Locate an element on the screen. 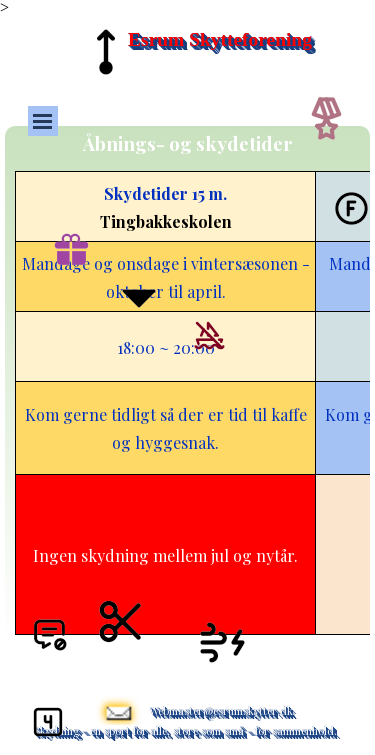 The image size is (375, 755). cancel or delete a message is located at coordinates (49, 633).